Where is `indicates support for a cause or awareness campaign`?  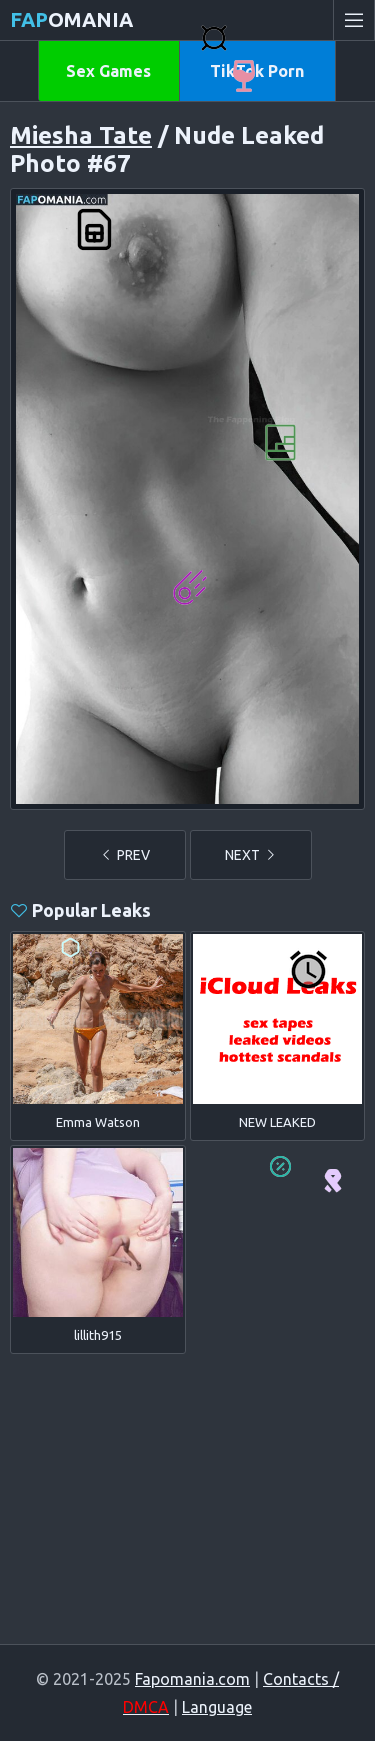 indicates support for a cause or awareness campaign is located at coordinates (333, 1181).